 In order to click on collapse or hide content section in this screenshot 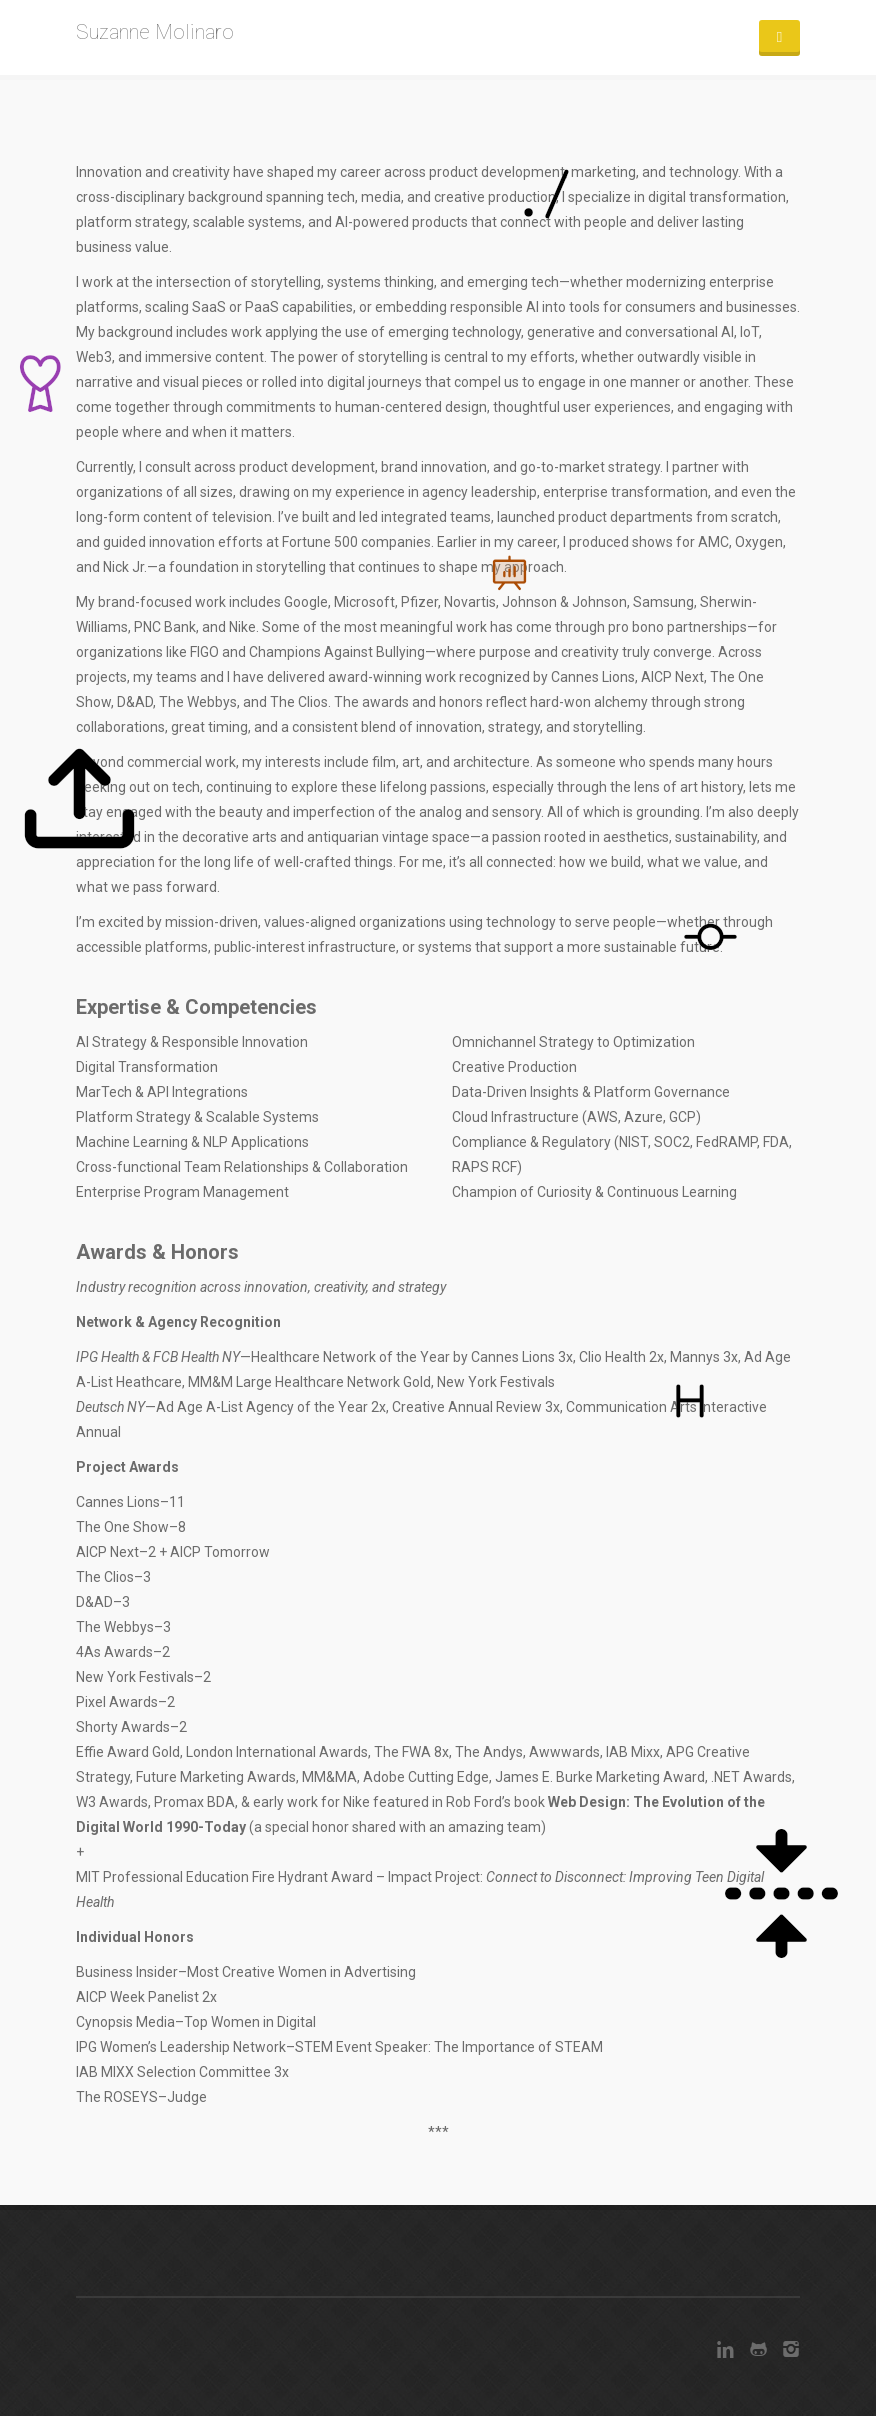, I will do `click(781, 1893)`.